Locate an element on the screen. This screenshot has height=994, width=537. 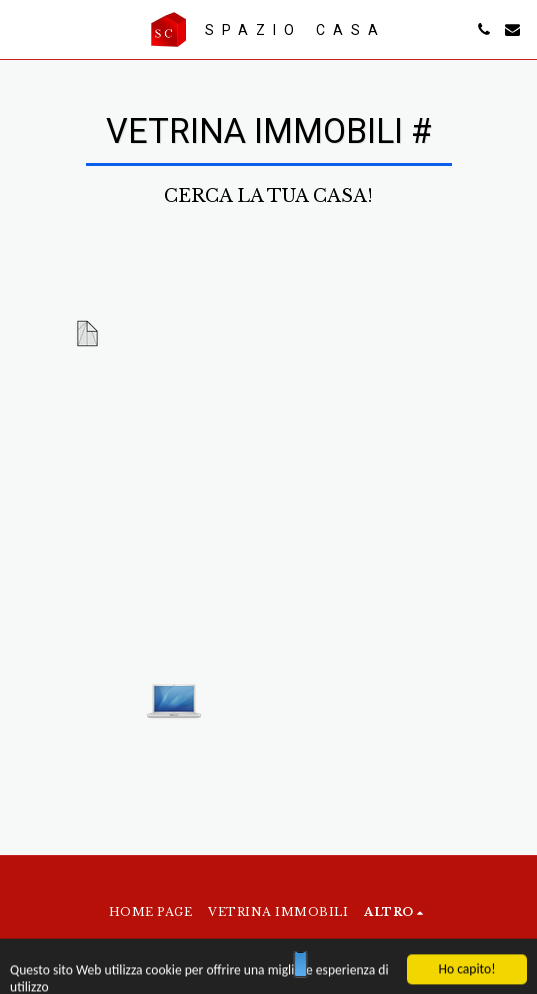
represents a powerbook g4 12-inch laptop device is located at coordinates (174, 698).